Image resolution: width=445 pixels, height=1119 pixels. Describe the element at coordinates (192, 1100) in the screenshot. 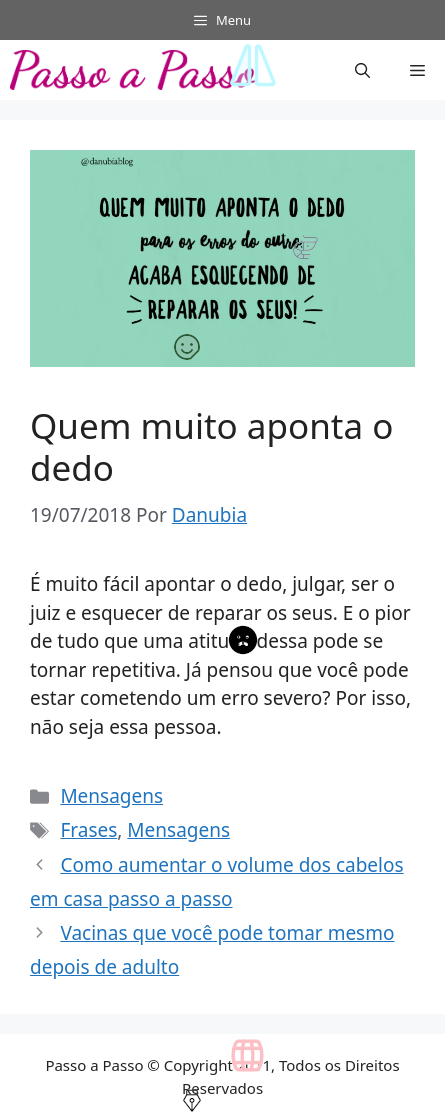

I see `access drawing or illustration tools` at that location.